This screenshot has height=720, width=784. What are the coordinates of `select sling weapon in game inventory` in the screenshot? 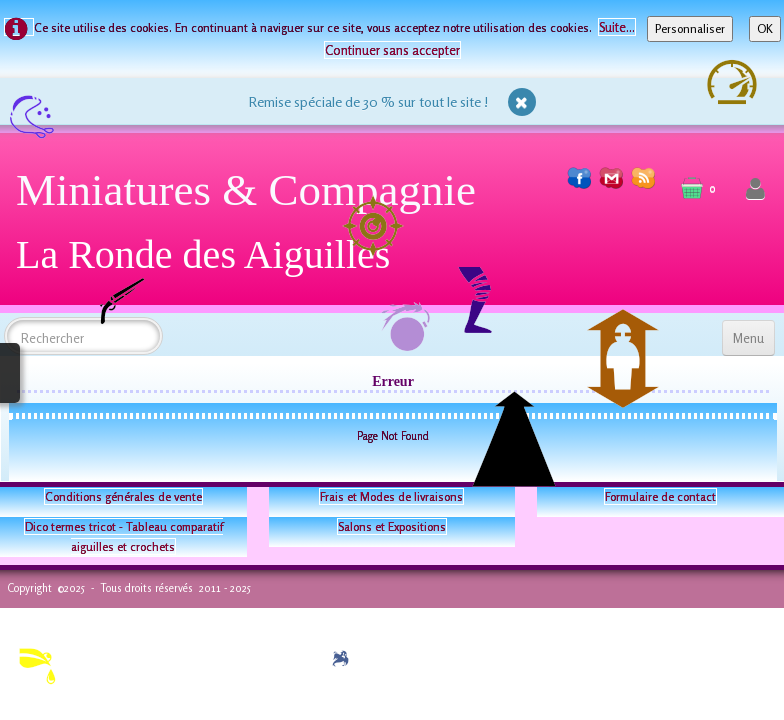 It's located at (32, 117).